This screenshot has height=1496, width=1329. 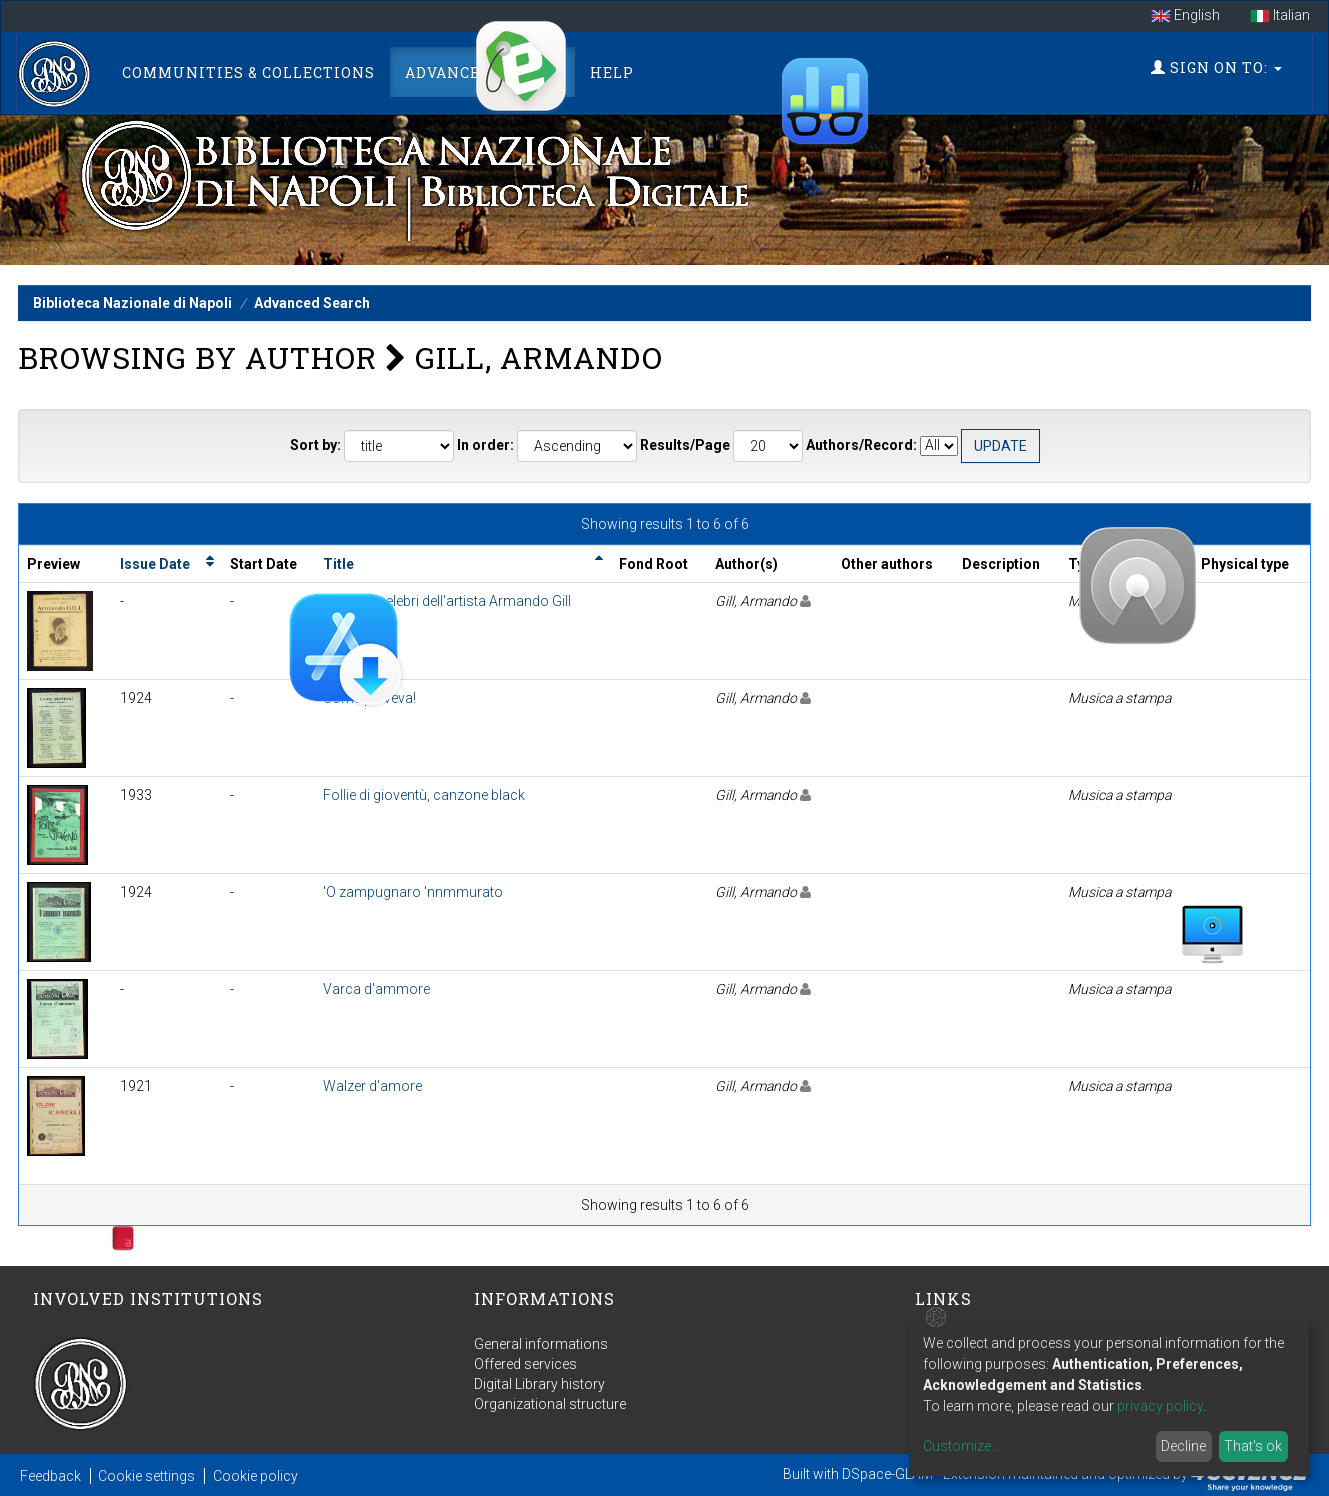 What do you see at coordinates (343, 647) in the screenshot?
I see `install or download new applications` at bounding box center [343, 647].